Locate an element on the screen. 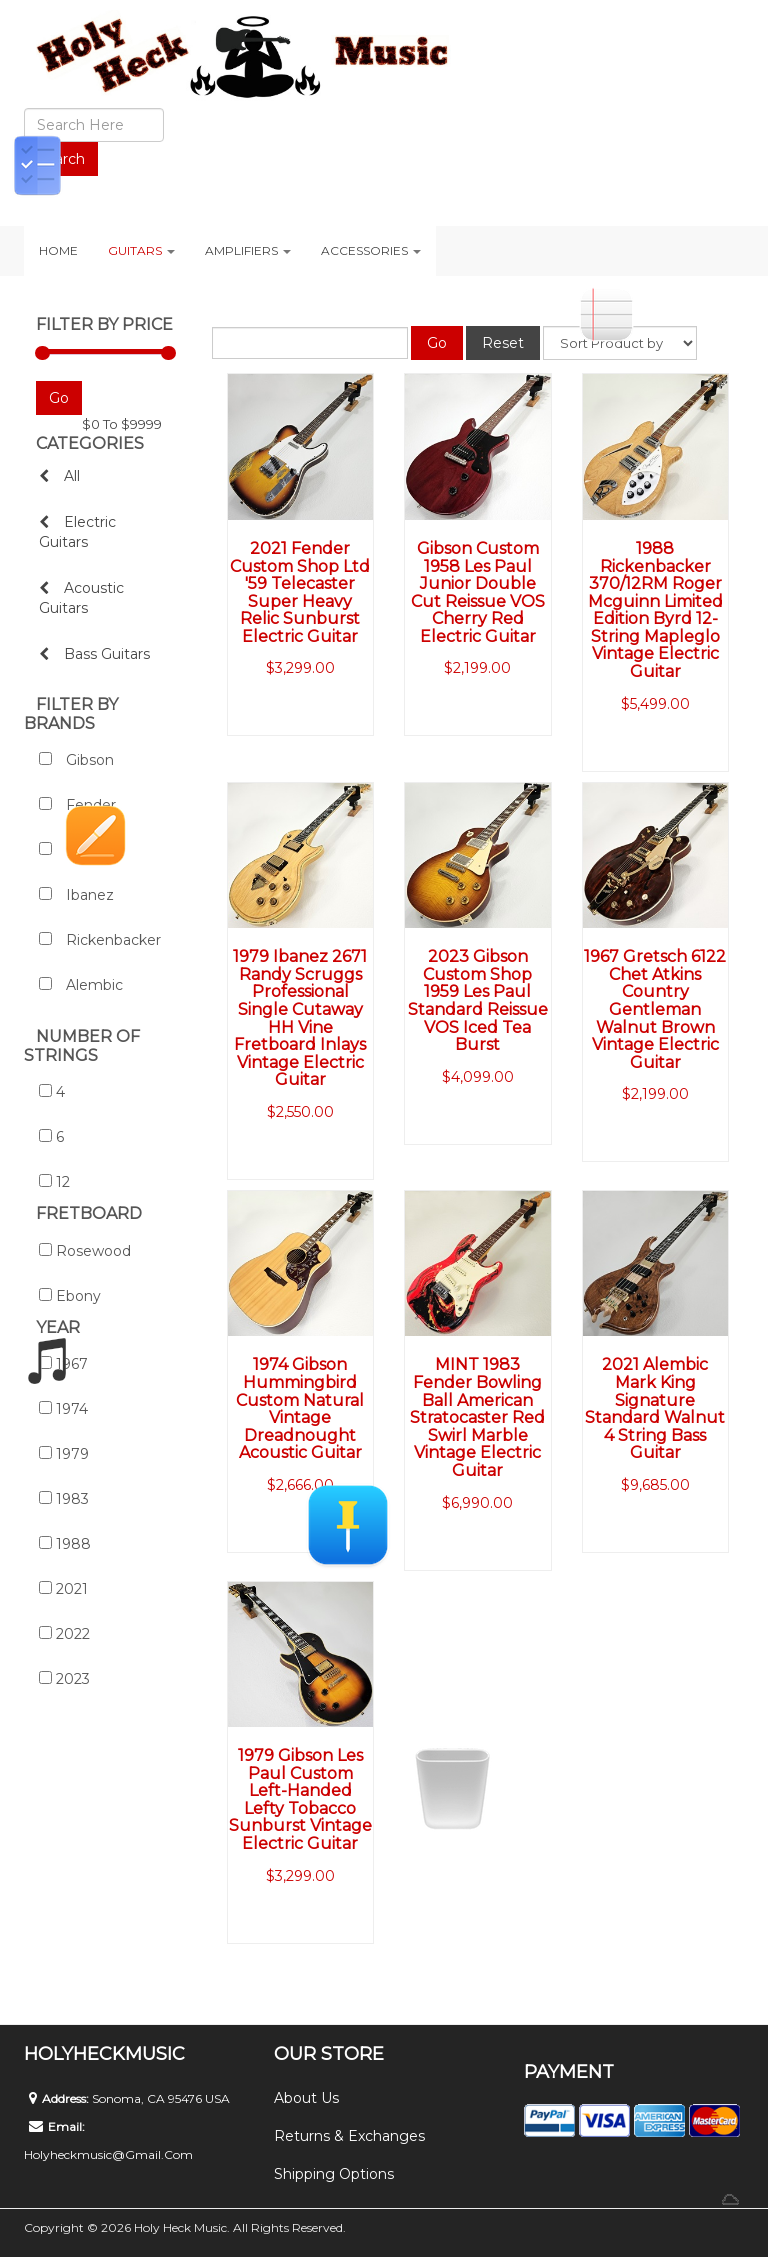  access cloud storage or sync settings is located at coordinates (730, 2199).